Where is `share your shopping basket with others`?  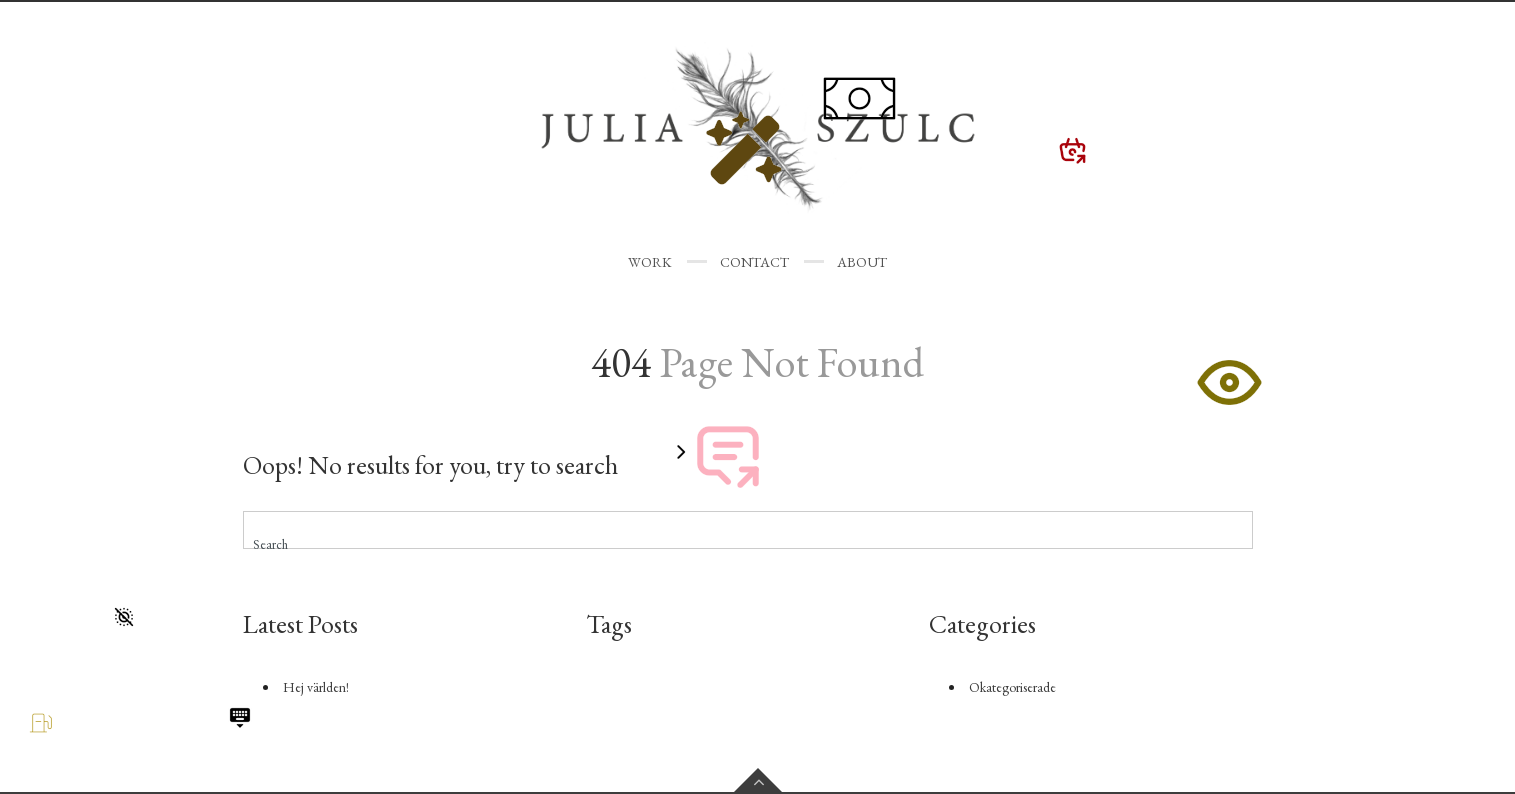 share your shopping basket with others is located at coordinates (1072, 149).